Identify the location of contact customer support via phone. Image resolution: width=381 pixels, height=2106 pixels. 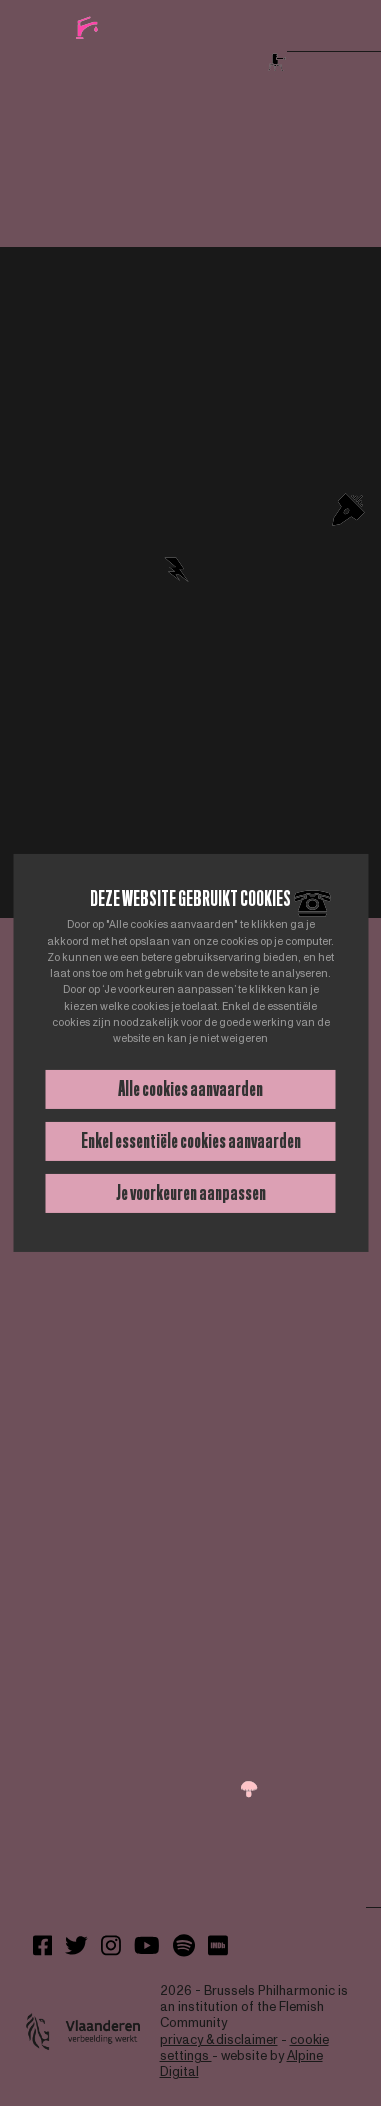
(312, 903).